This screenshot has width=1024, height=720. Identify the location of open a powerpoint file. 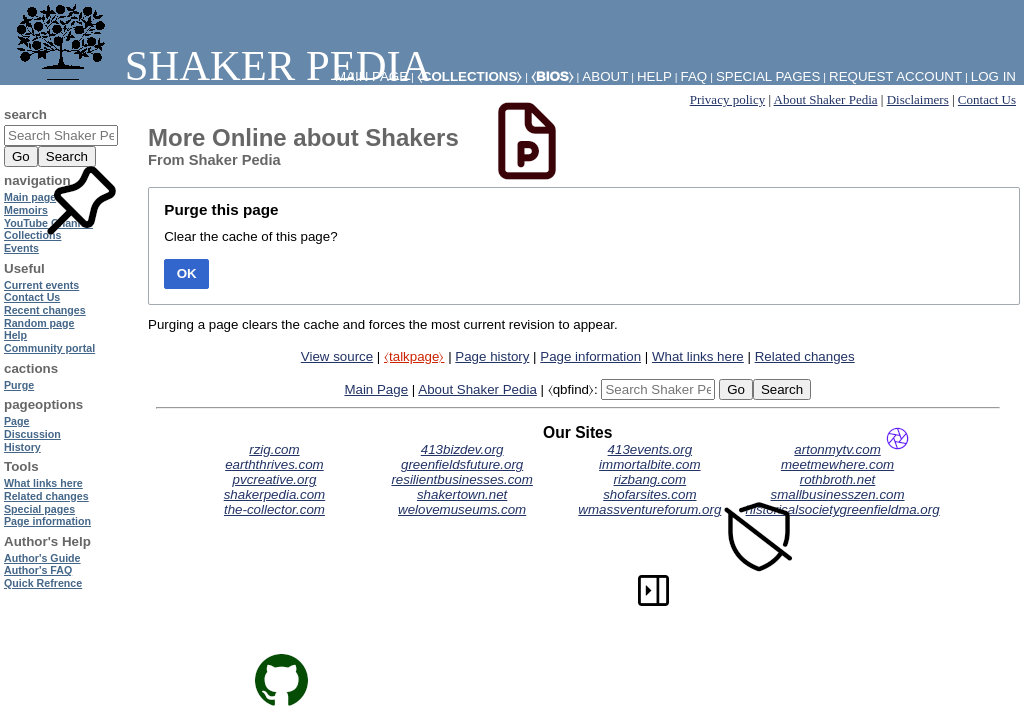
(527, 141).